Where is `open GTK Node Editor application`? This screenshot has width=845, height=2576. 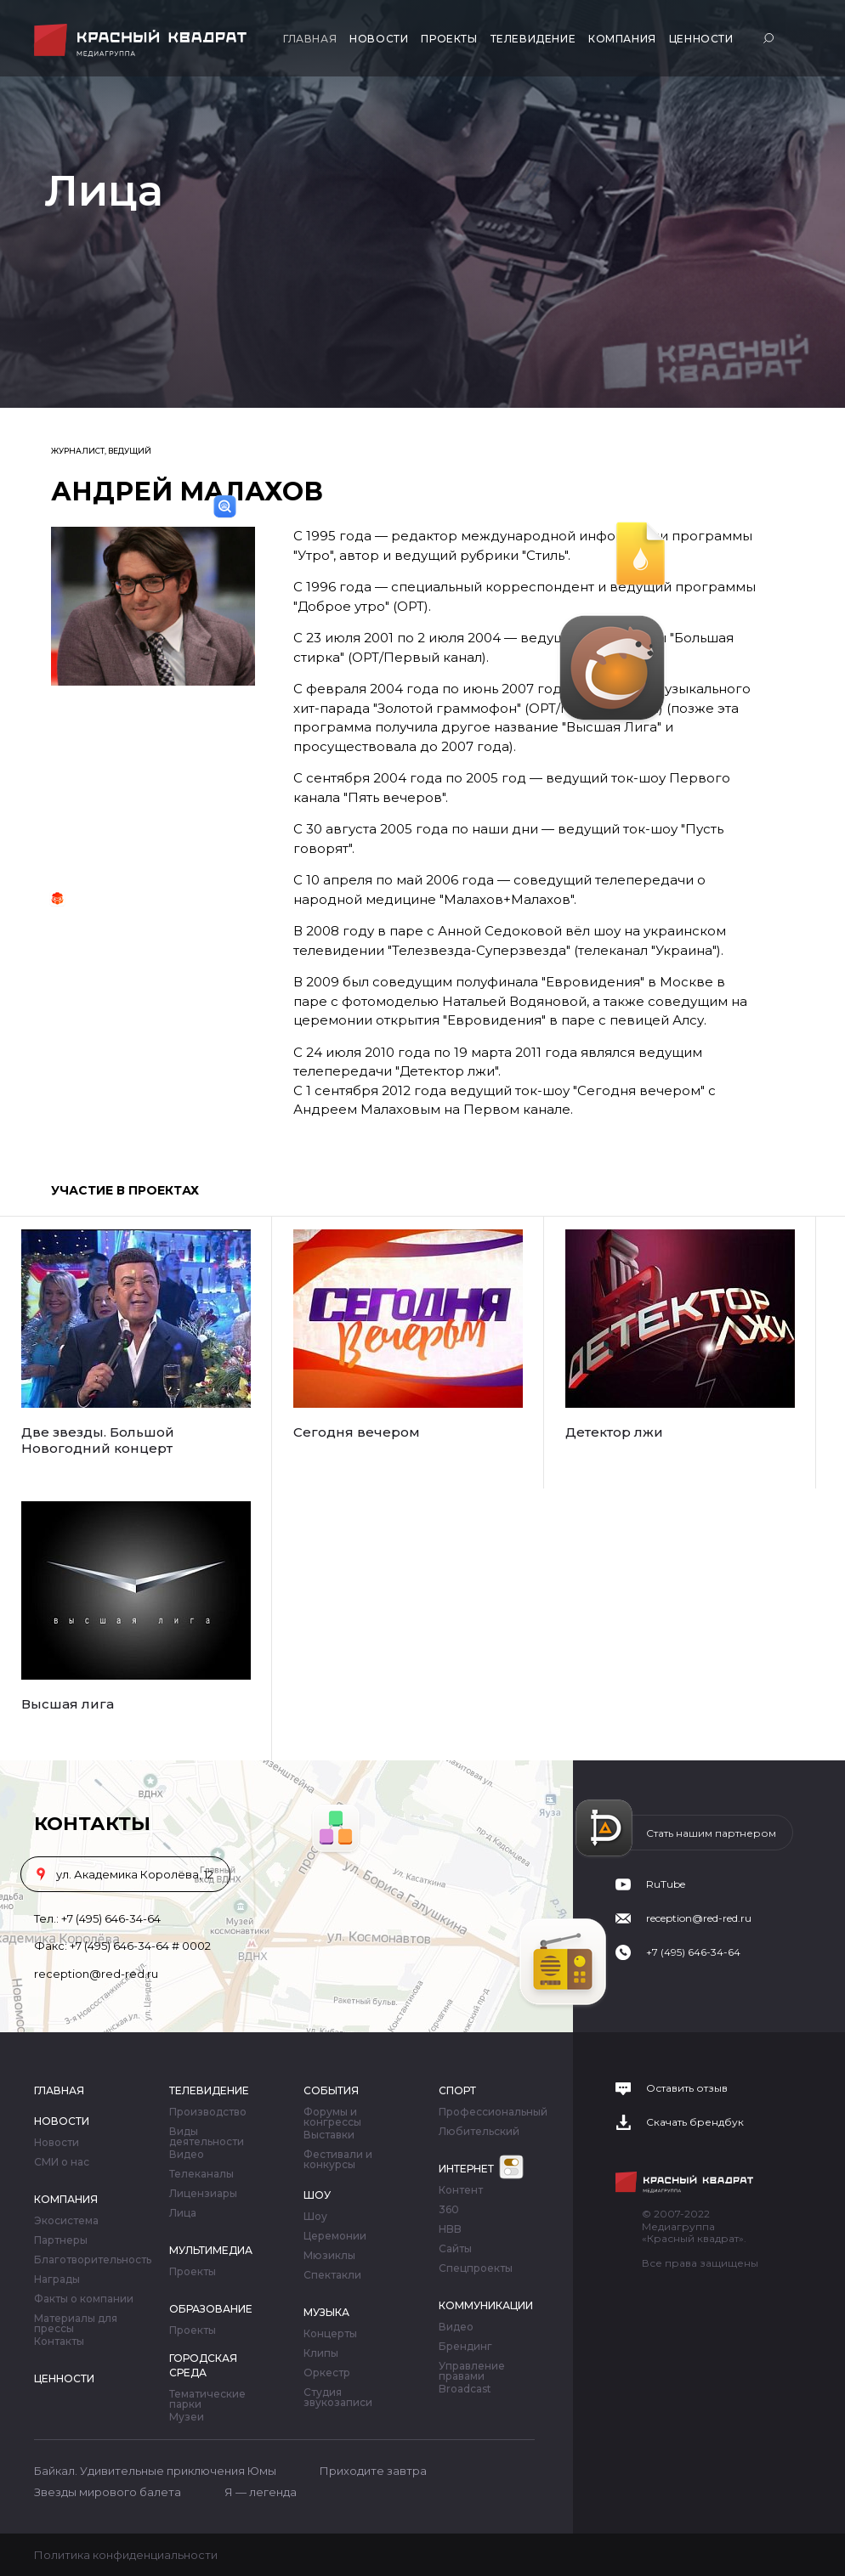
open GTK Node Editor application is located at coordinates (336, 1828).